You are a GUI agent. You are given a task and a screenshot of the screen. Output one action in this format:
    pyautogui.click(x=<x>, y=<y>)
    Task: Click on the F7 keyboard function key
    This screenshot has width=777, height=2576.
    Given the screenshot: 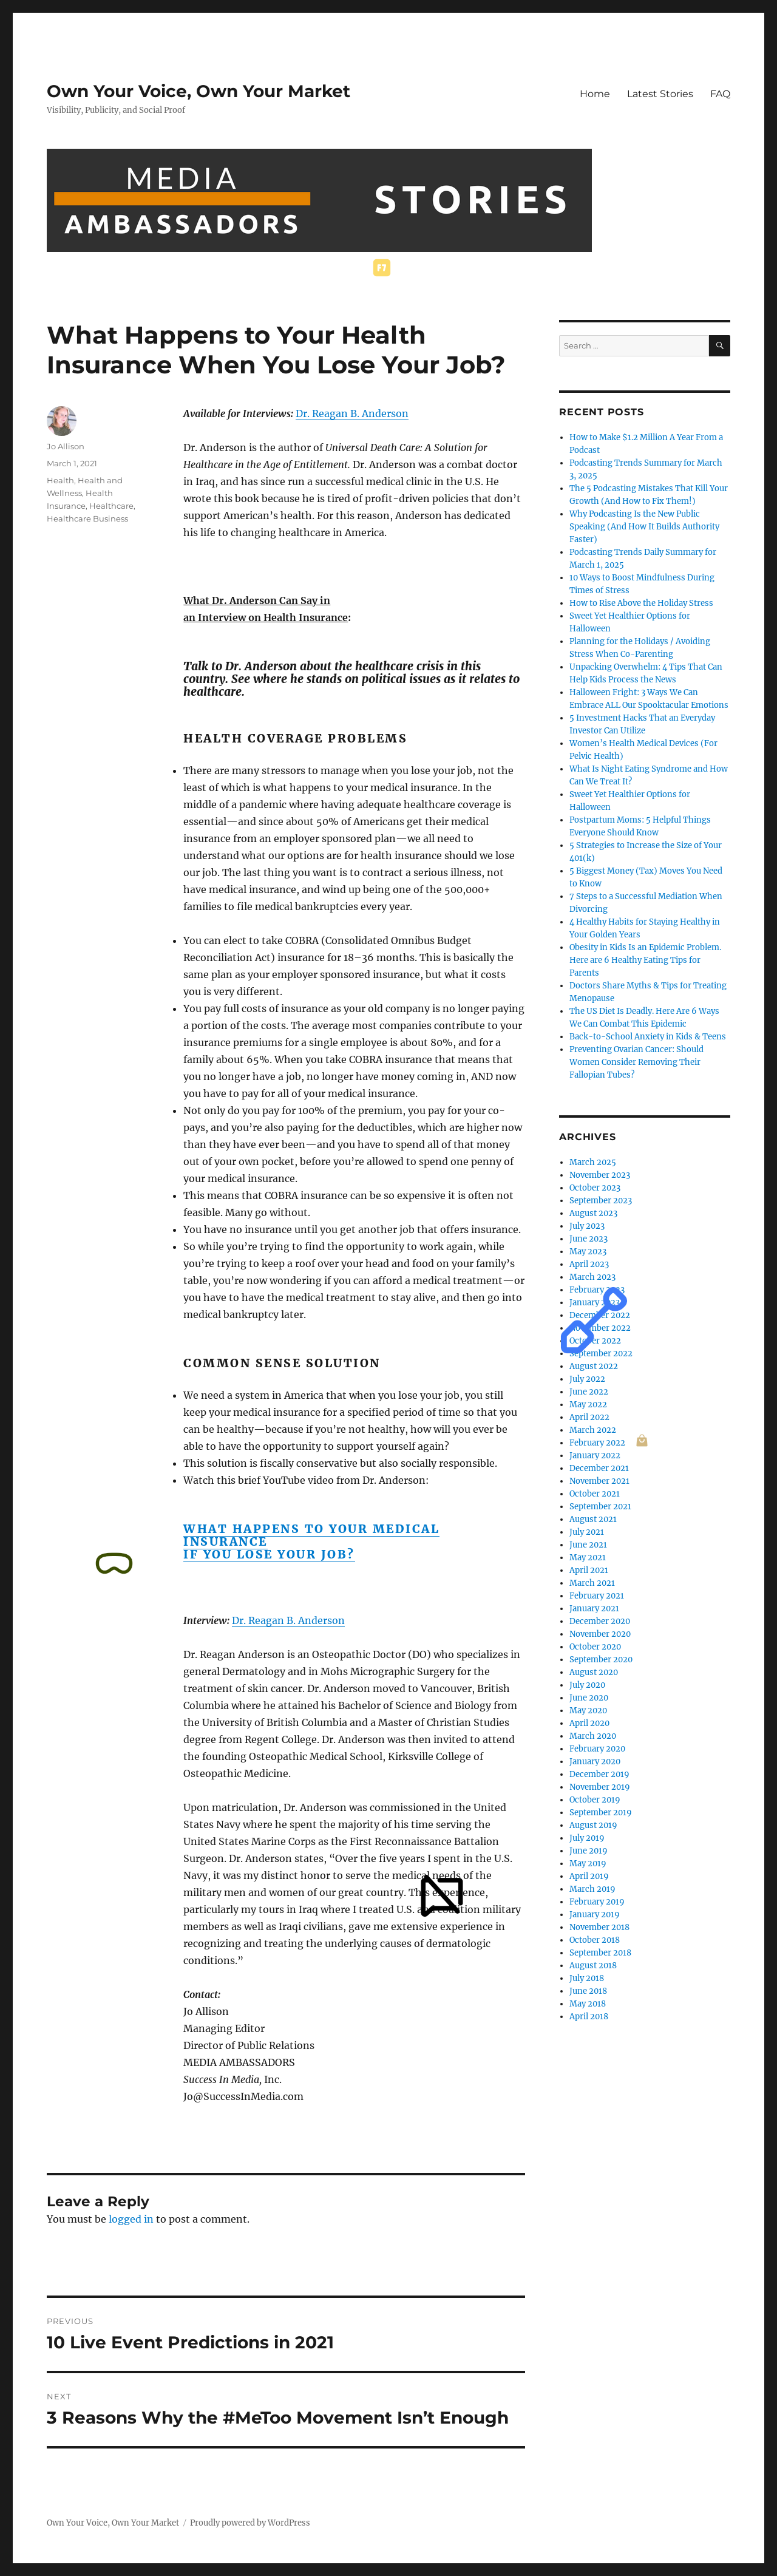 What is the action you would take?
    pyautogui.click(x=382, y=268)
    